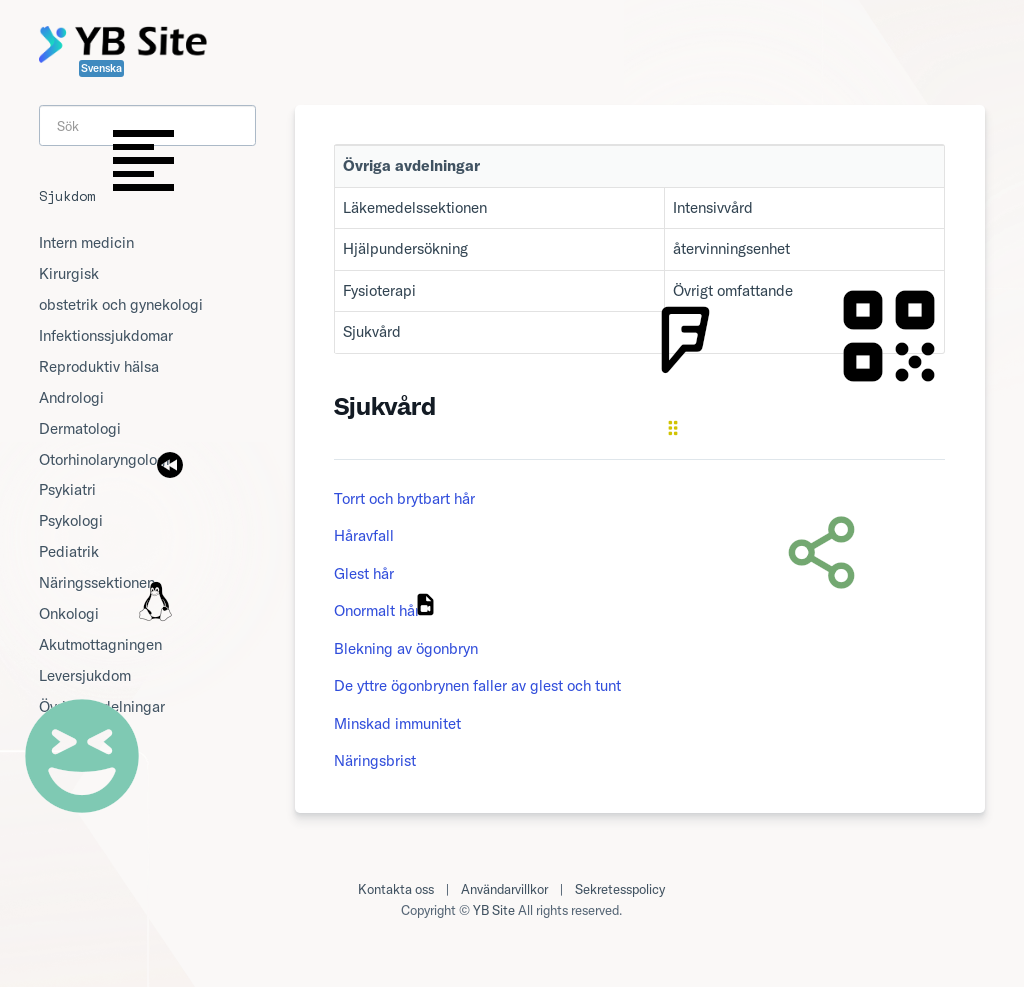  What do you see at coordinates (673, 428) in the screenshot?
I see `drag to reorder items vertically` at bounding box center [673, 428].